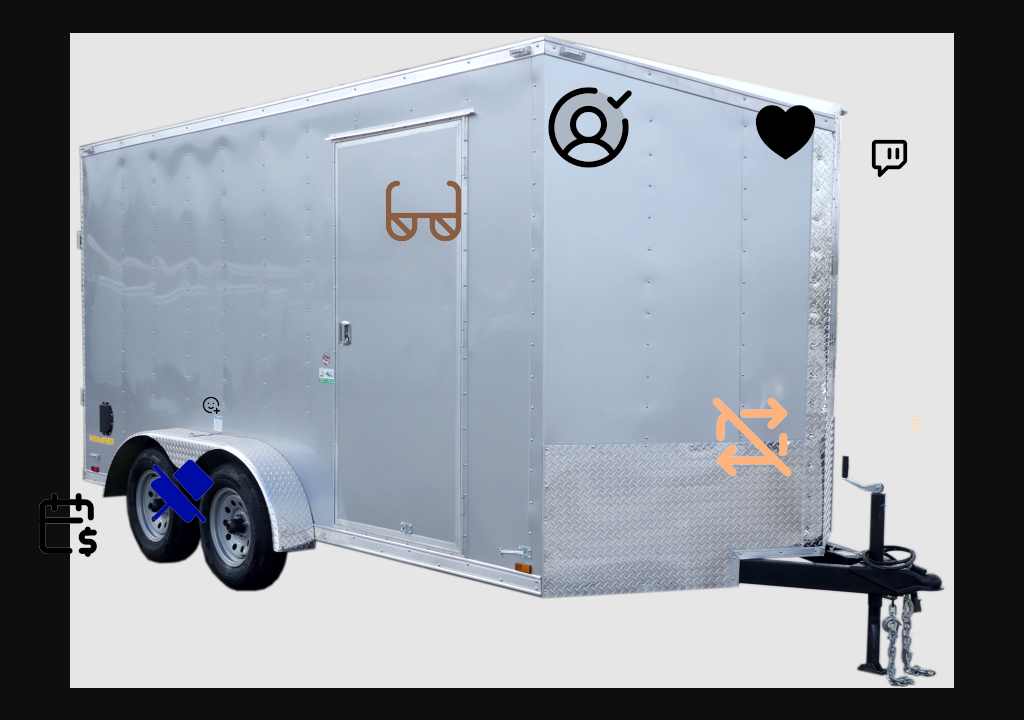  Describe the element at coordinates (915, 424) in the screenshot. I see `grooming or personal care tools` at that location.